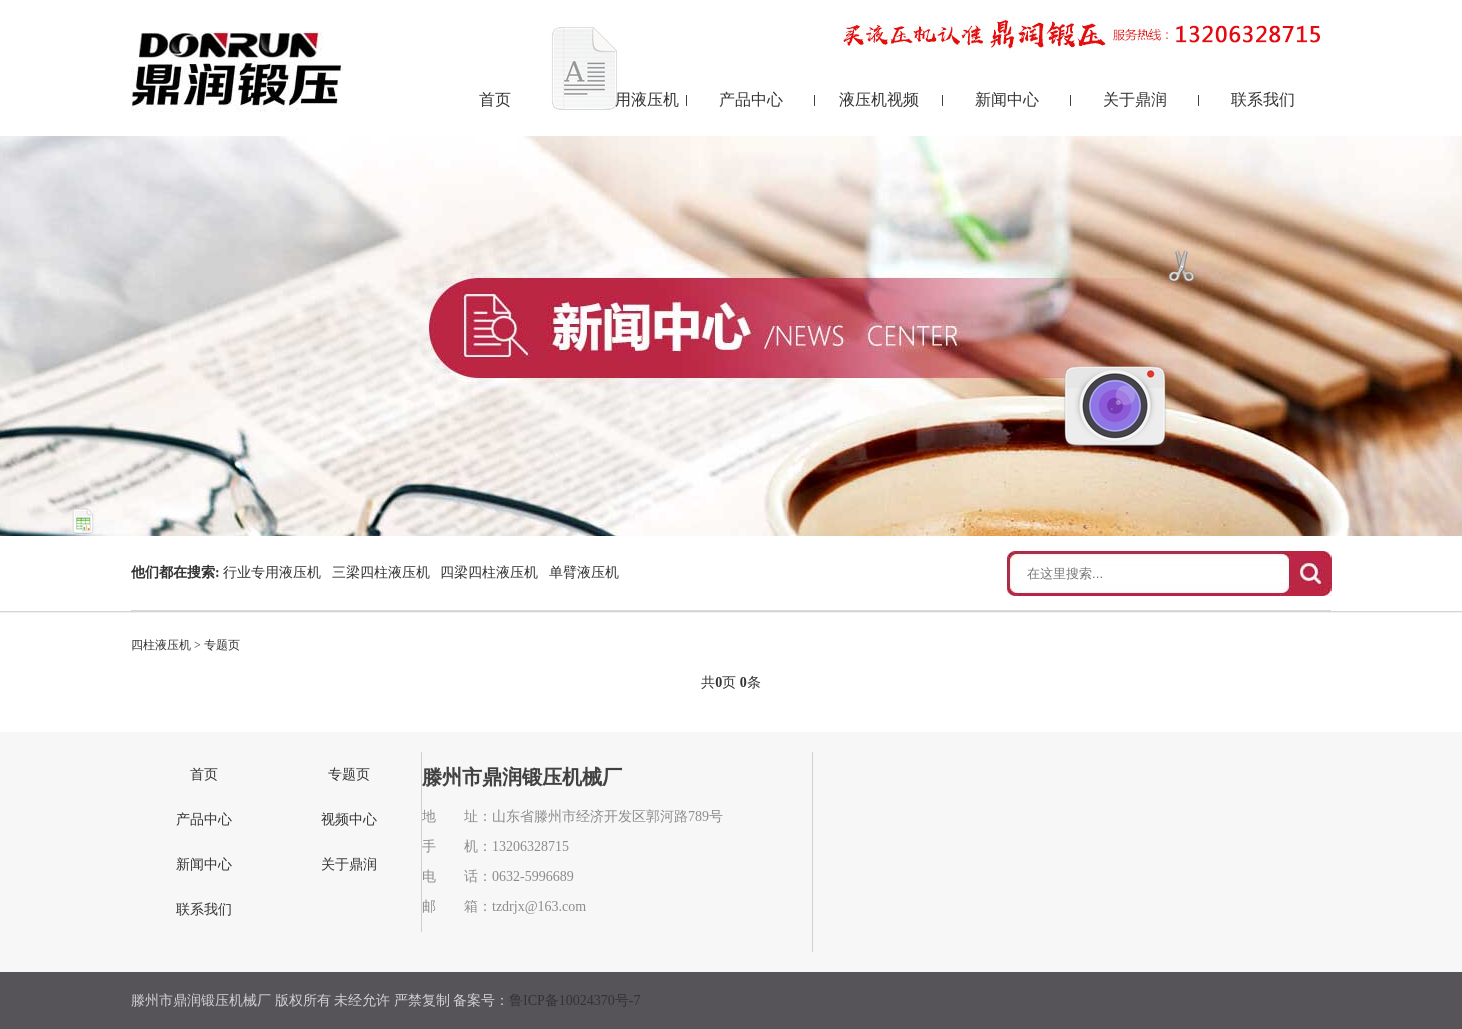 The image size is (1462, 1029). I want to click on cut selected content to clipboard, so click(1181, 266).